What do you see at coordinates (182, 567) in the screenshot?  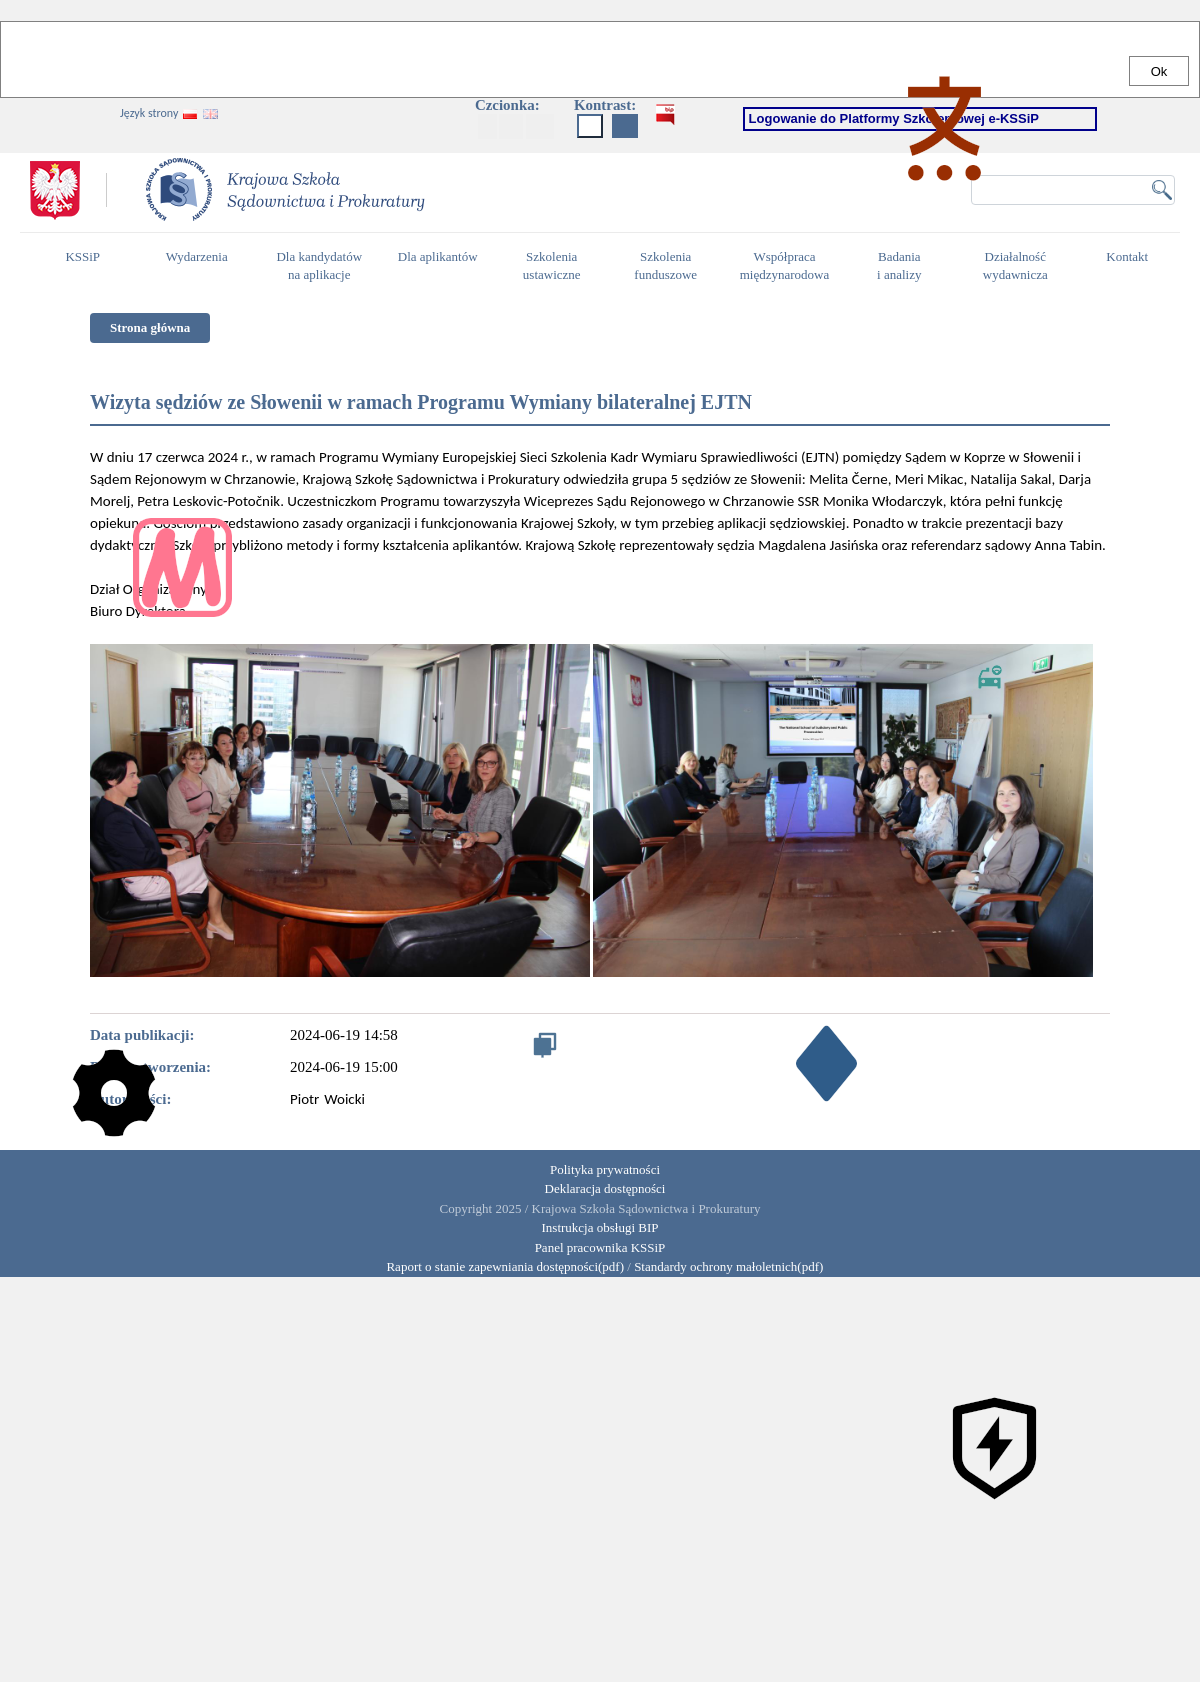 I see `open MangaUpdates website or app` at bounding box center [182, 567].